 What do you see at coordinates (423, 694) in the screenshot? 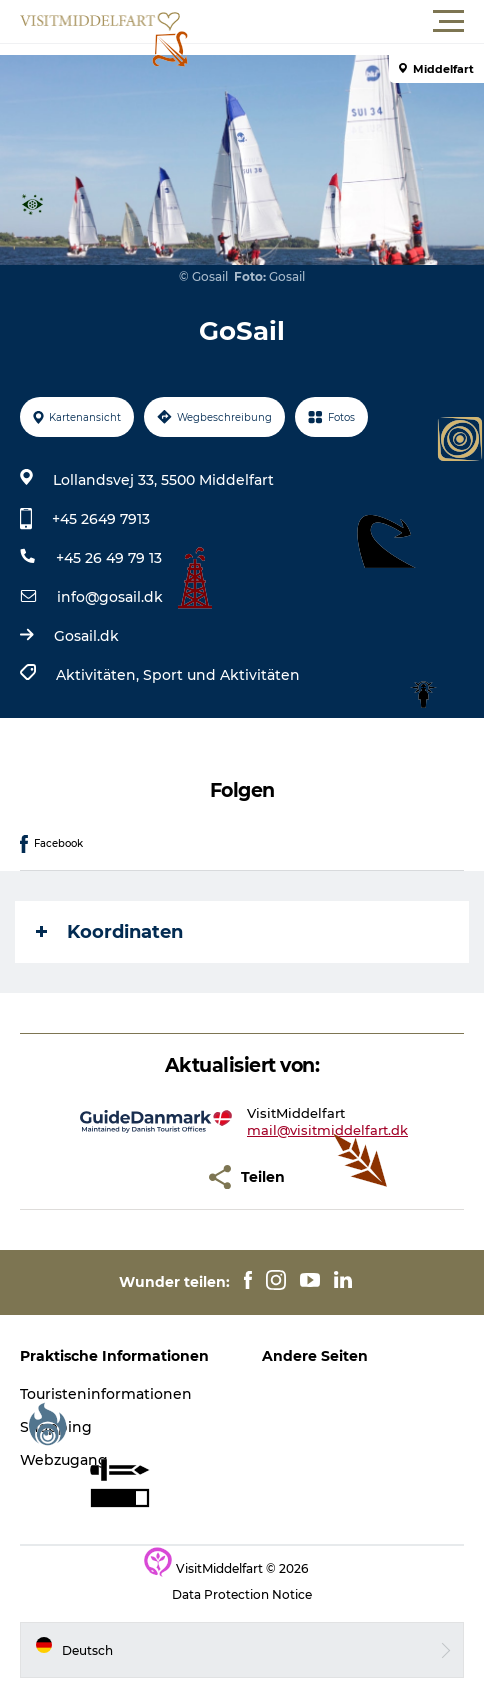
I see `activate rear shield or defensive aura ability` at bounding box center [423, 694].